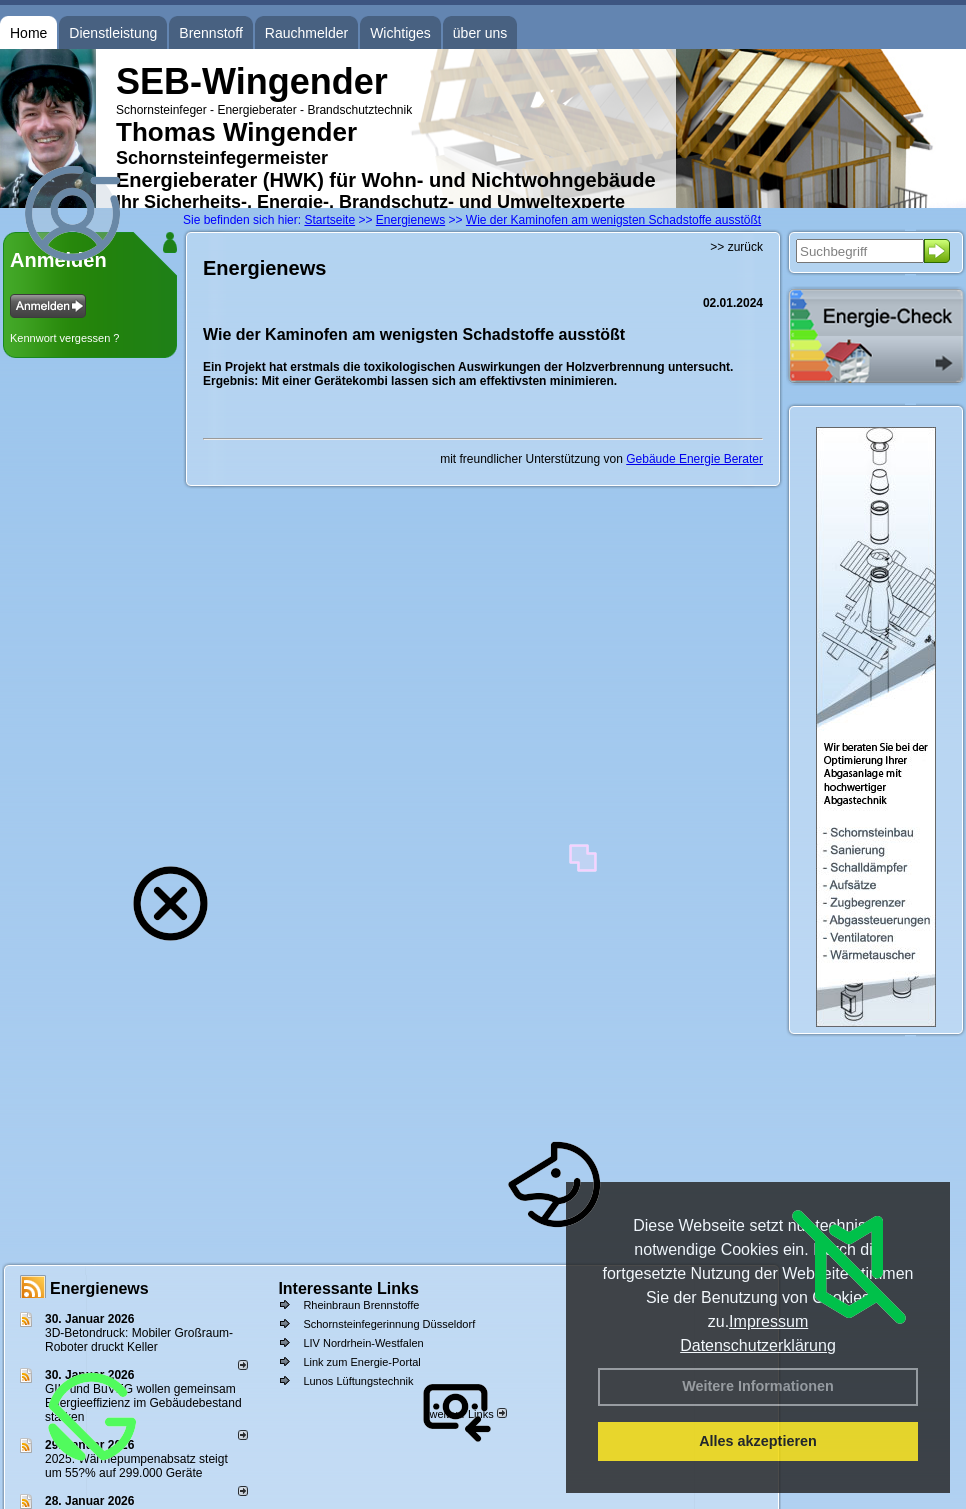 This screenshot has width=966, height=1509. I want to click on playstation cross button symbol, so click(170, 903).